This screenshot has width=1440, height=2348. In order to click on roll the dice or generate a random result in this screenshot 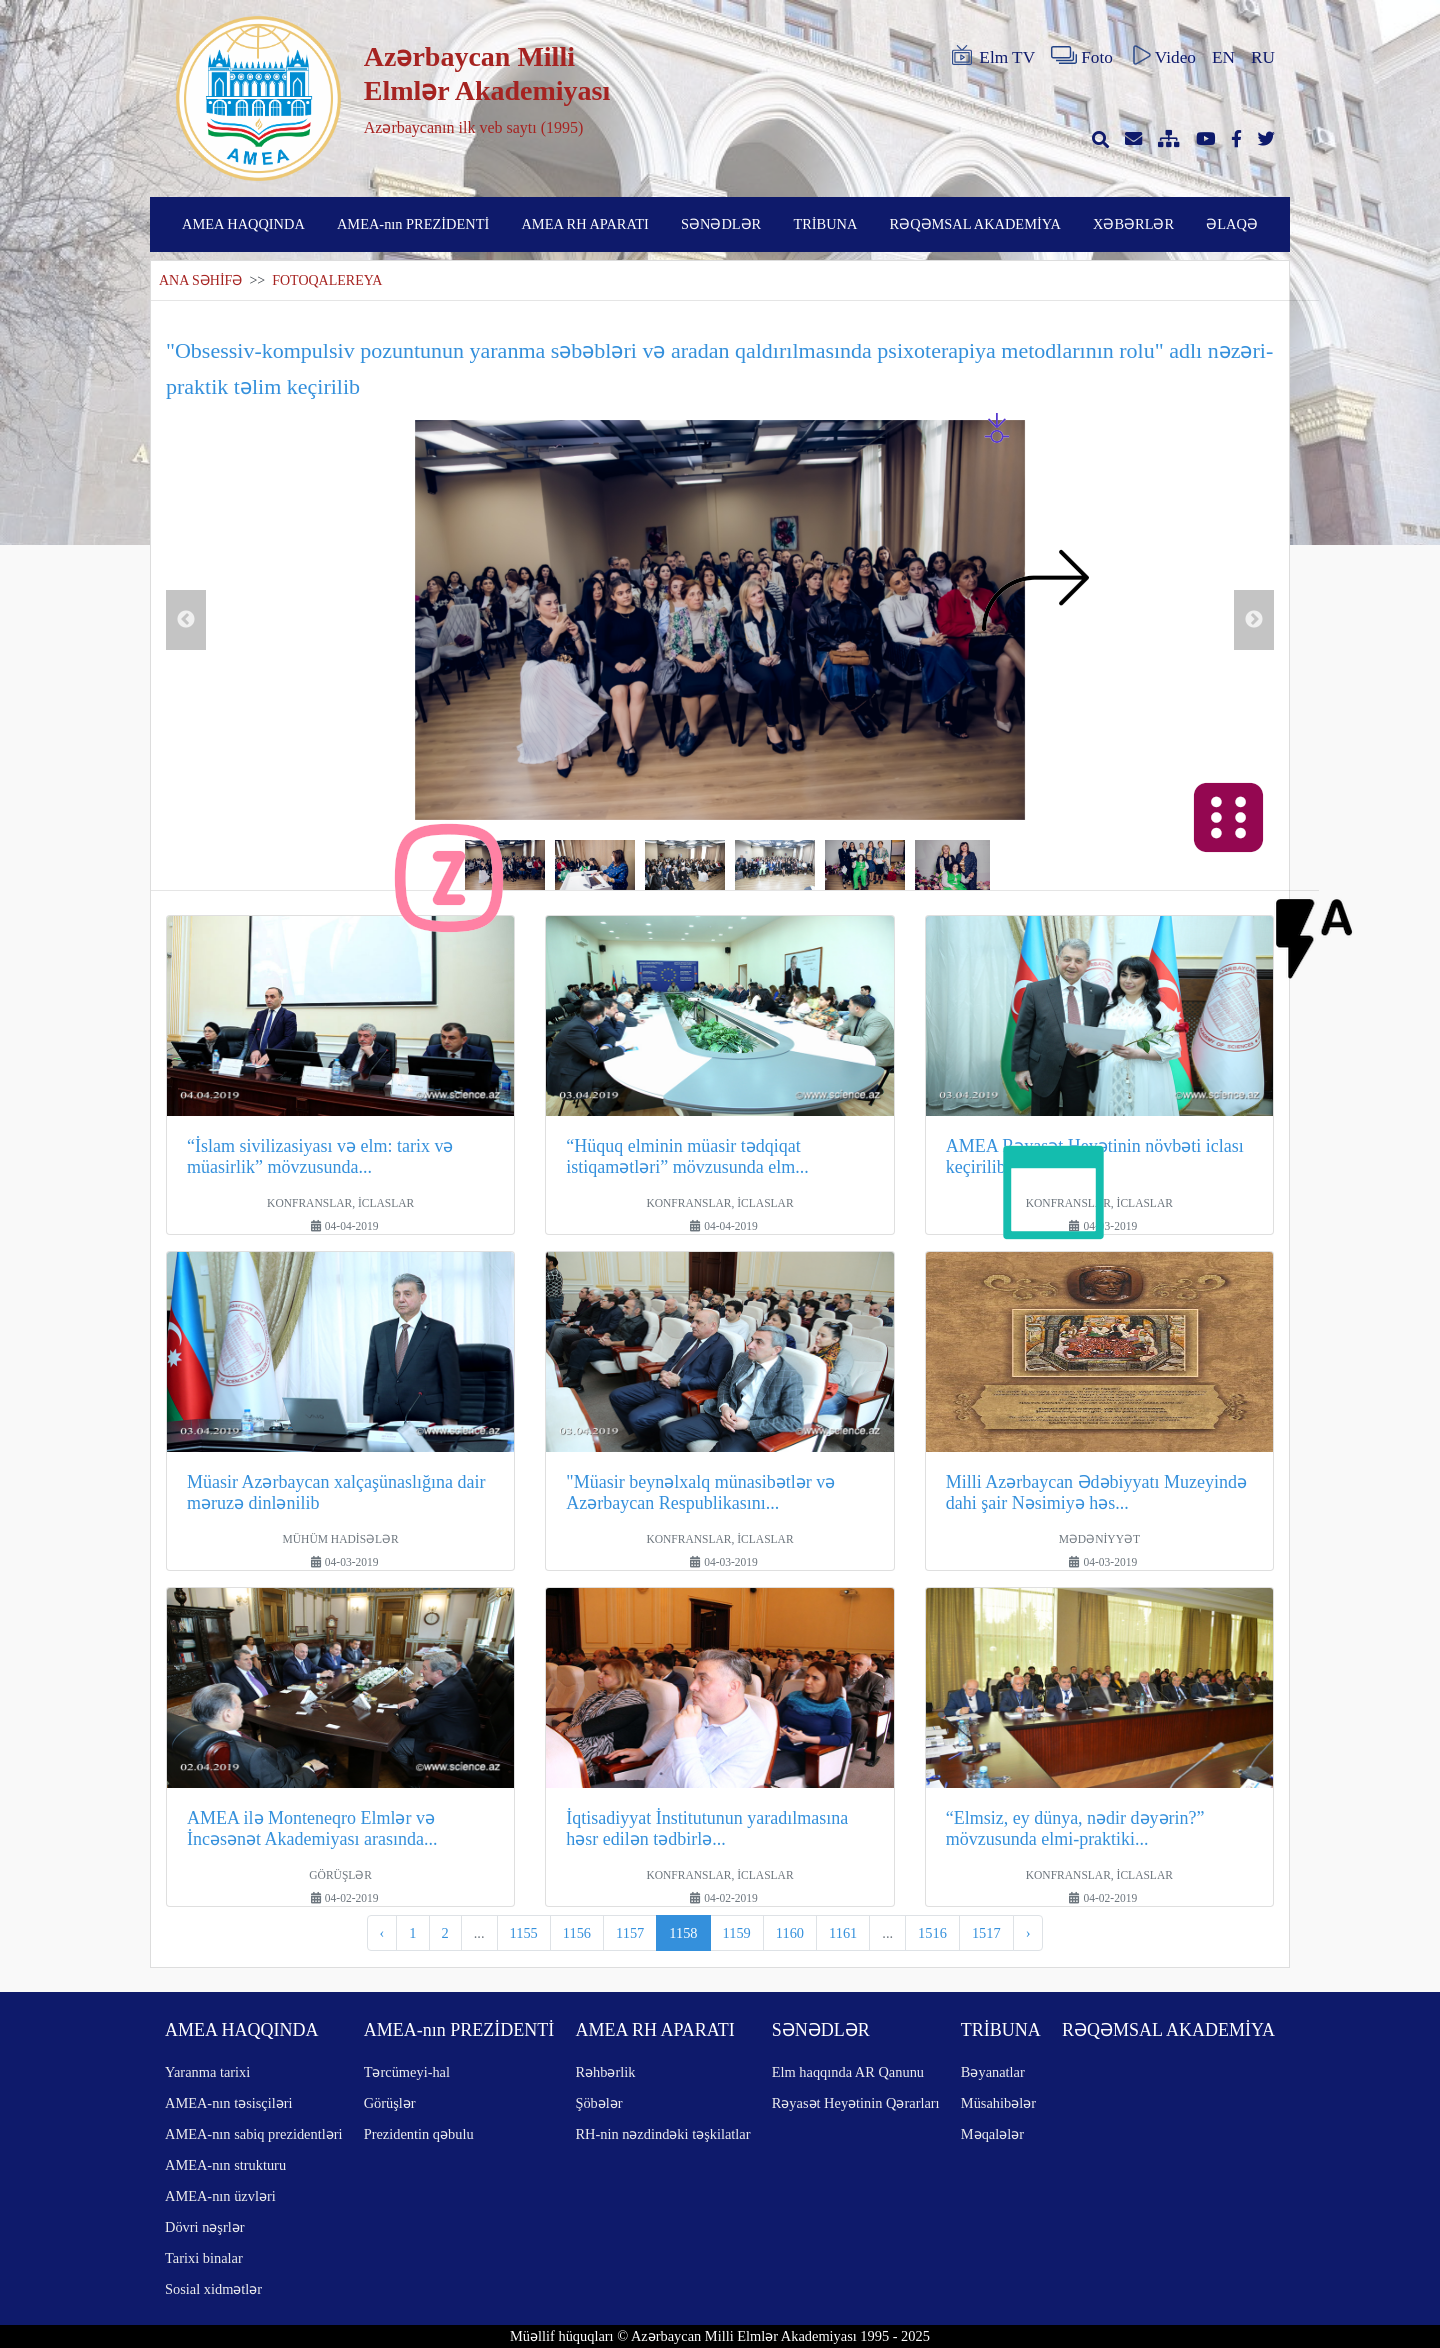, I will do `click(1228, 817)`.